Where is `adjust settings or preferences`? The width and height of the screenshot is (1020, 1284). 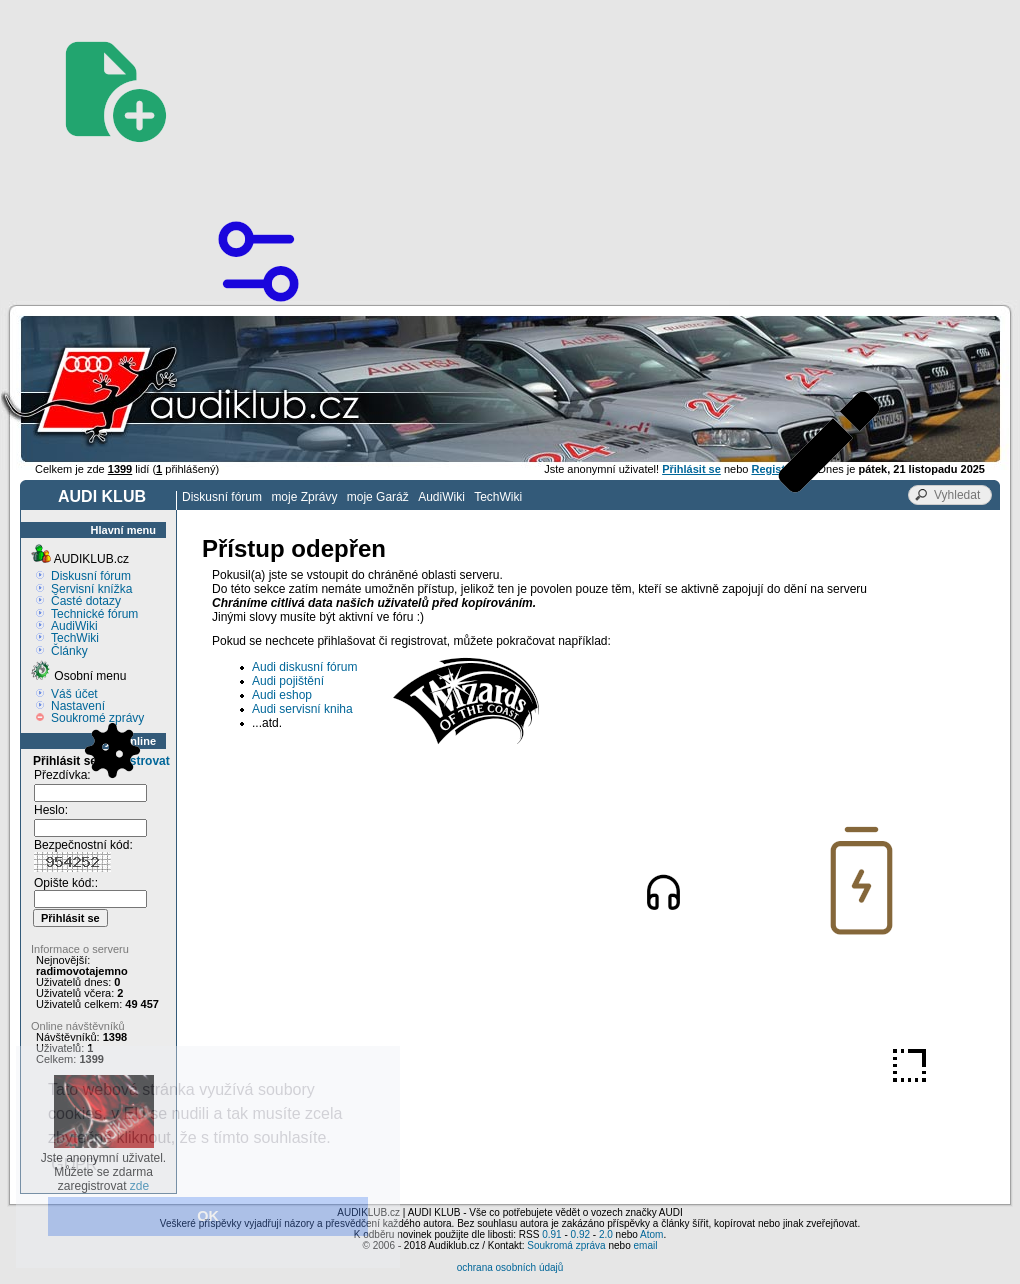 adjust settings or preferences is located at coordinates (258, 261).